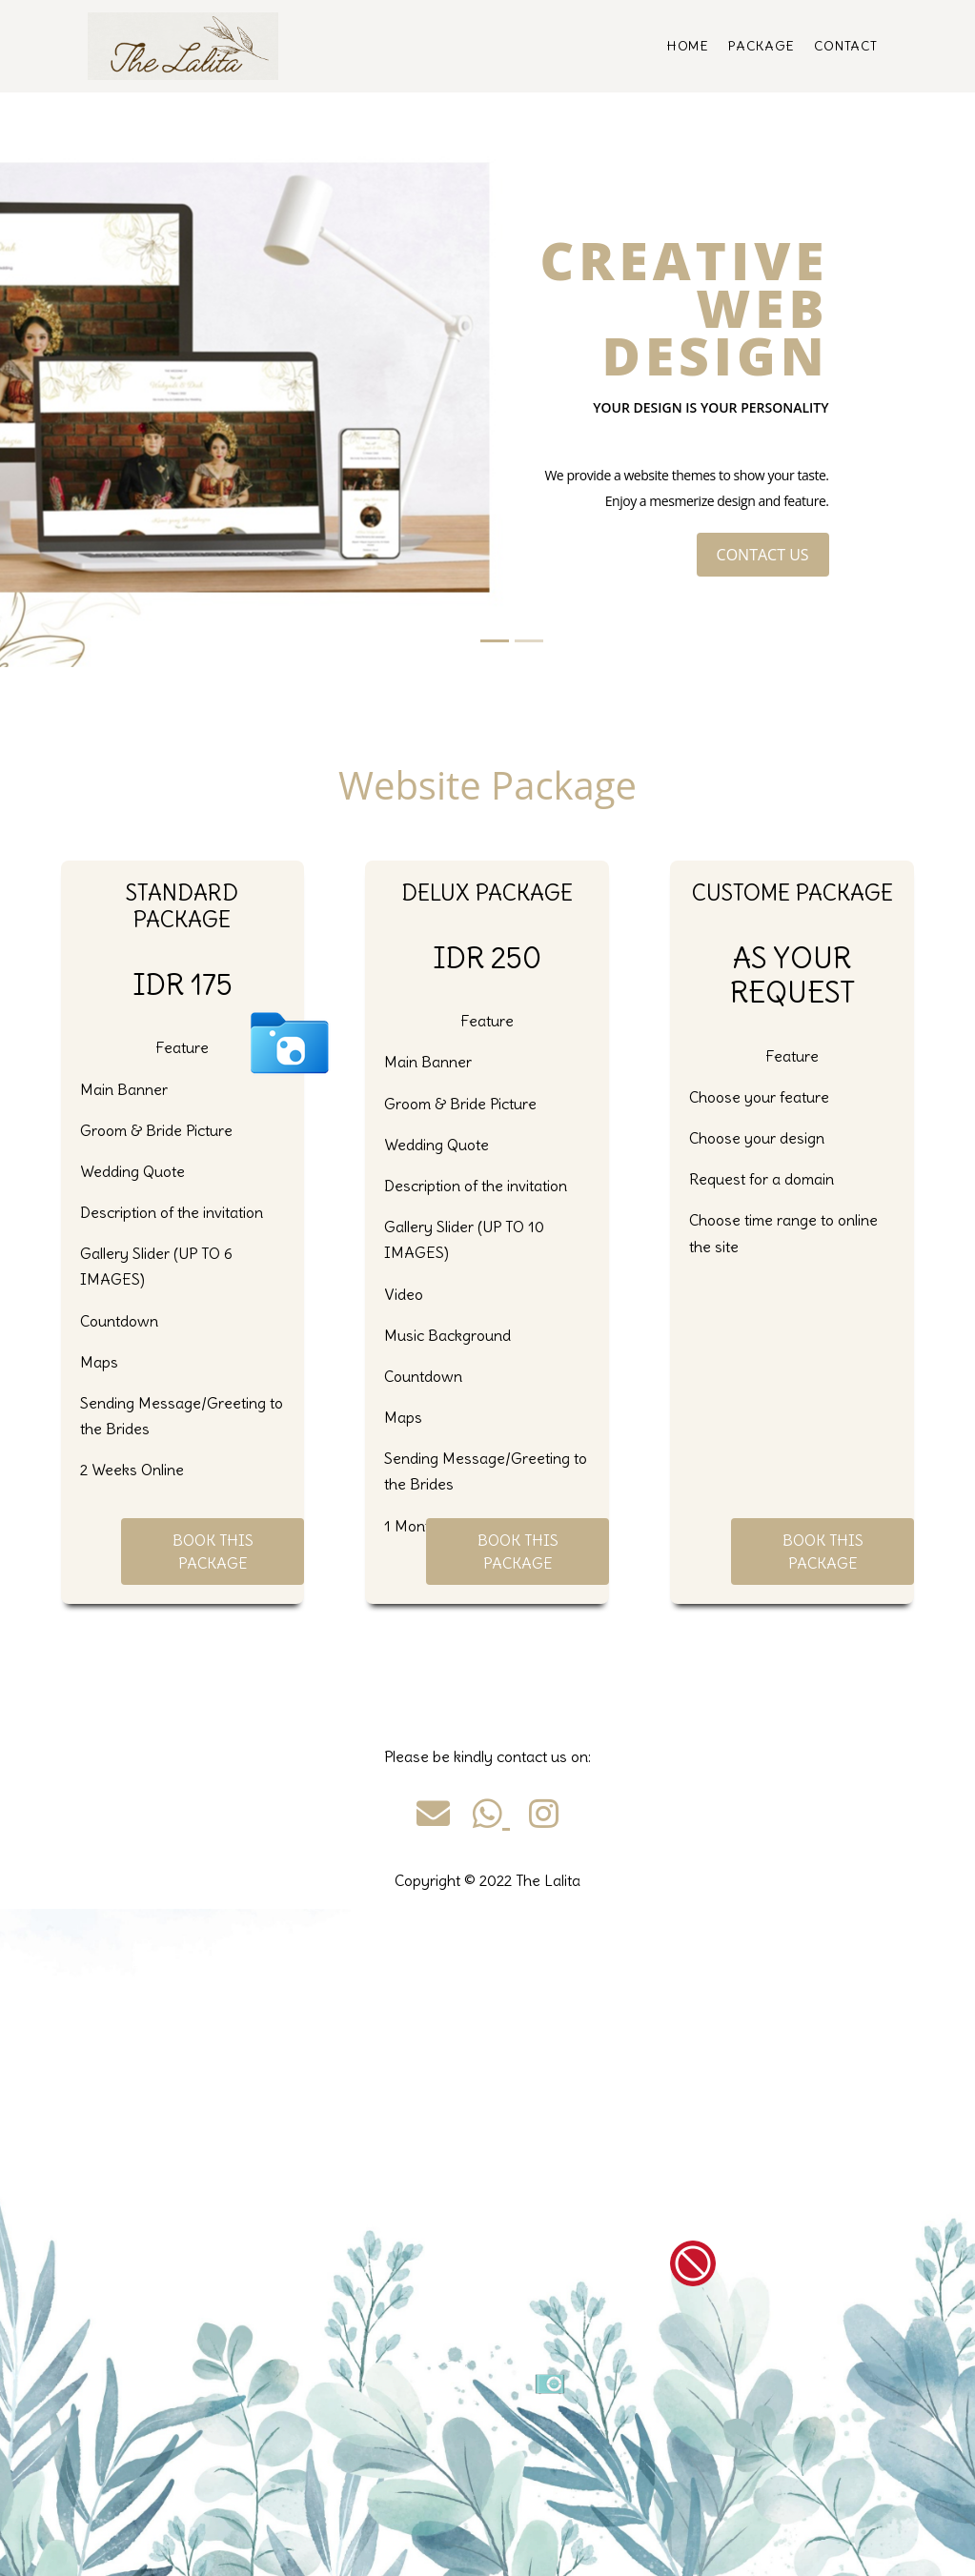  Describe the element at coordinates (693, 2263) in the screenshot. I see `delete or remove selected item` at that location.